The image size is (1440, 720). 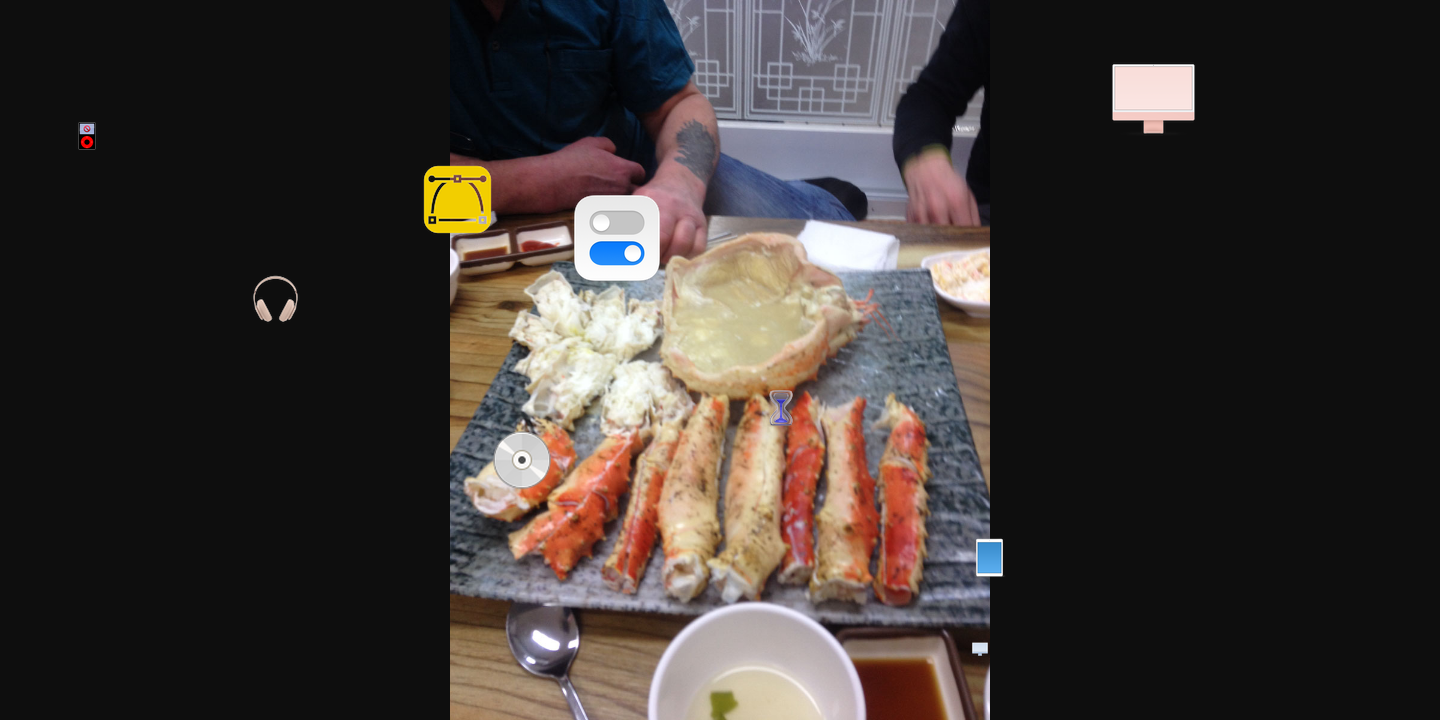 I want to click on access CD/DVD drive or disc media, so click(x=522, y=460).